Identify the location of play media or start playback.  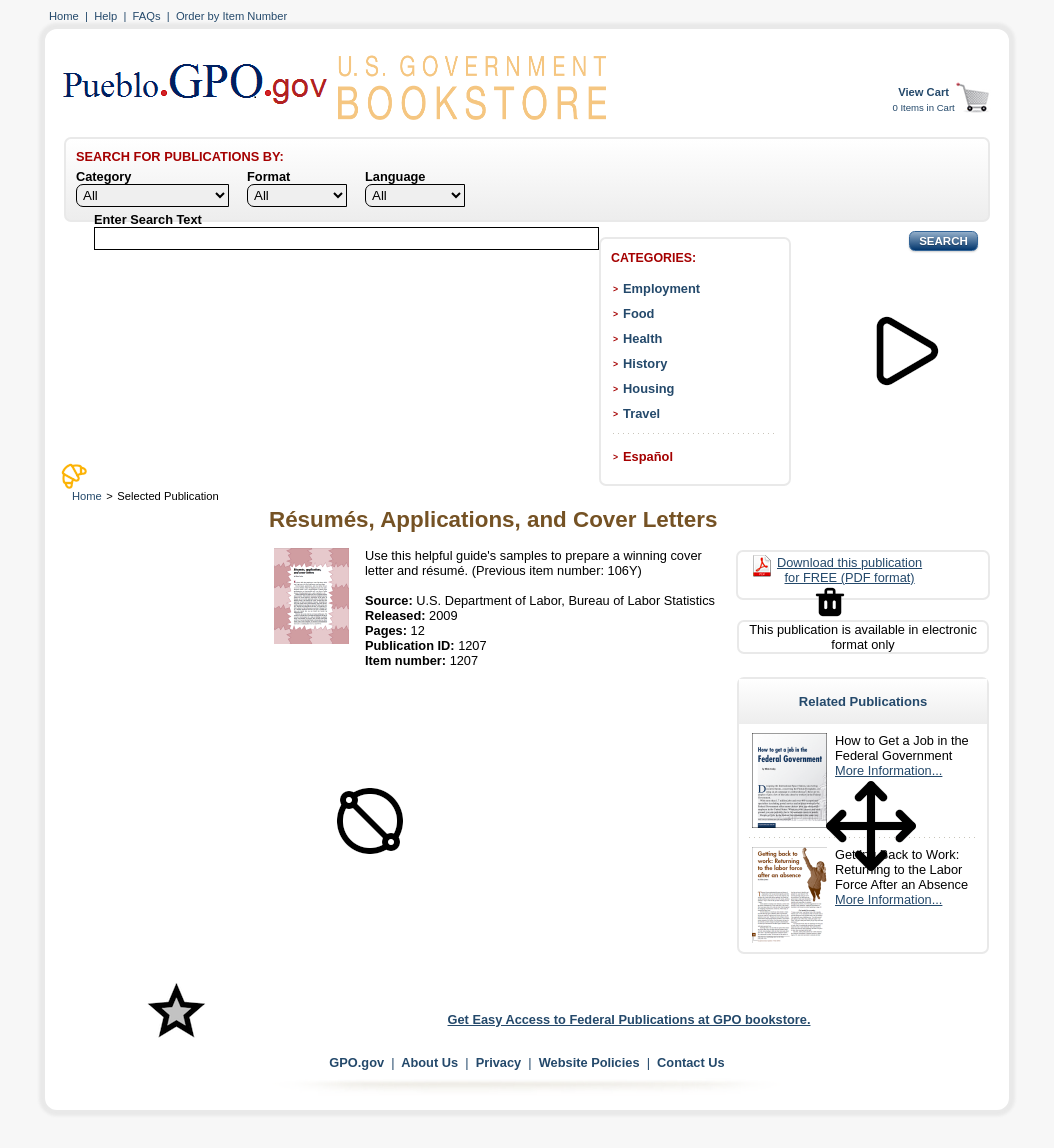
(904, 351).